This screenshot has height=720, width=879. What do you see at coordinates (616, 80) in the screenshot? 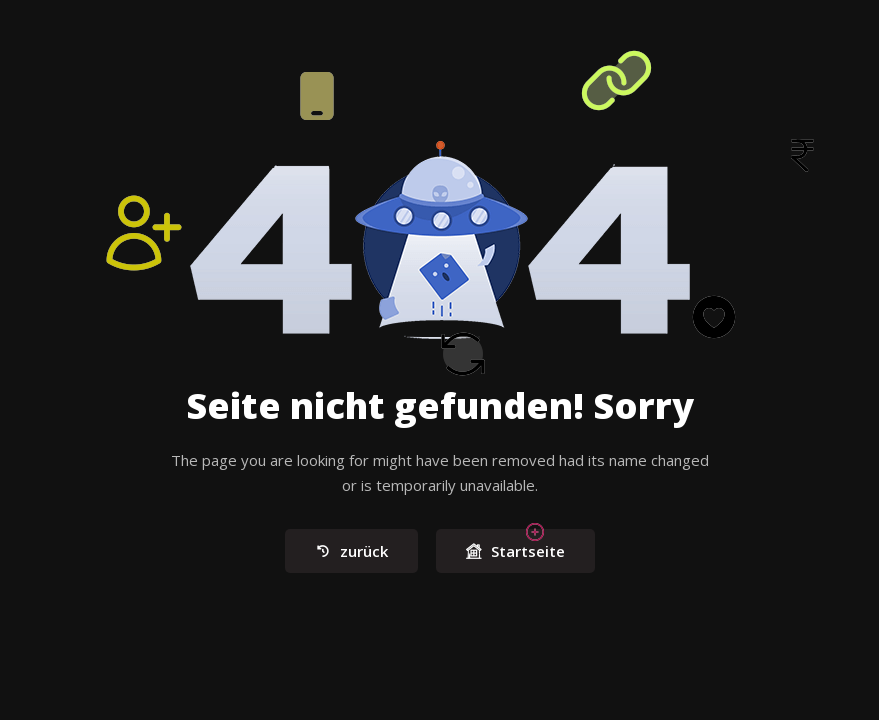
I see `copy or share a link` at bounding box center [616, 80].